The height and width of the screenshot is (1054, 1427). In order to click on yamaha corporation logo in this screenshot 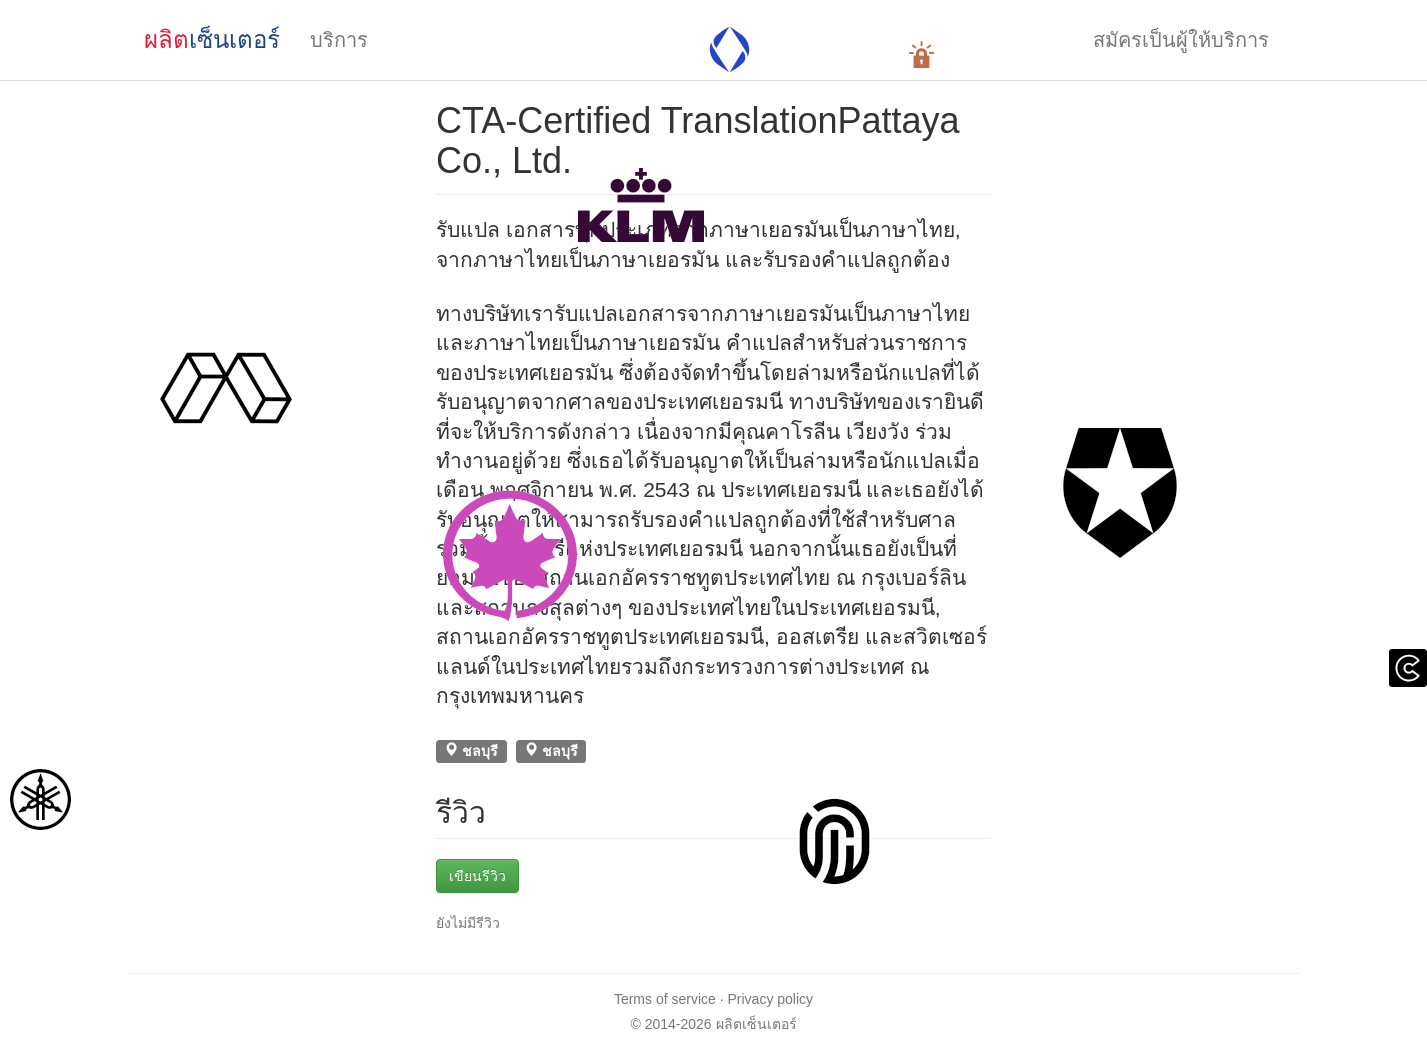, I will do `click(40, 799)`.